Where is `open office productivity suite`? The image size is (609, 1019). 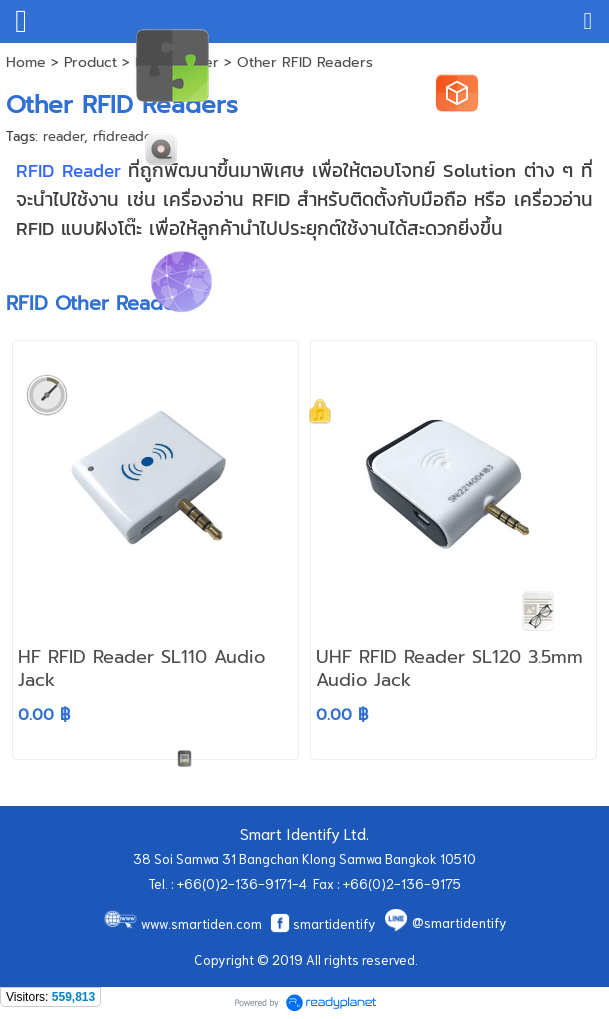 open office productivity suite is located at coordinates (538, 611).